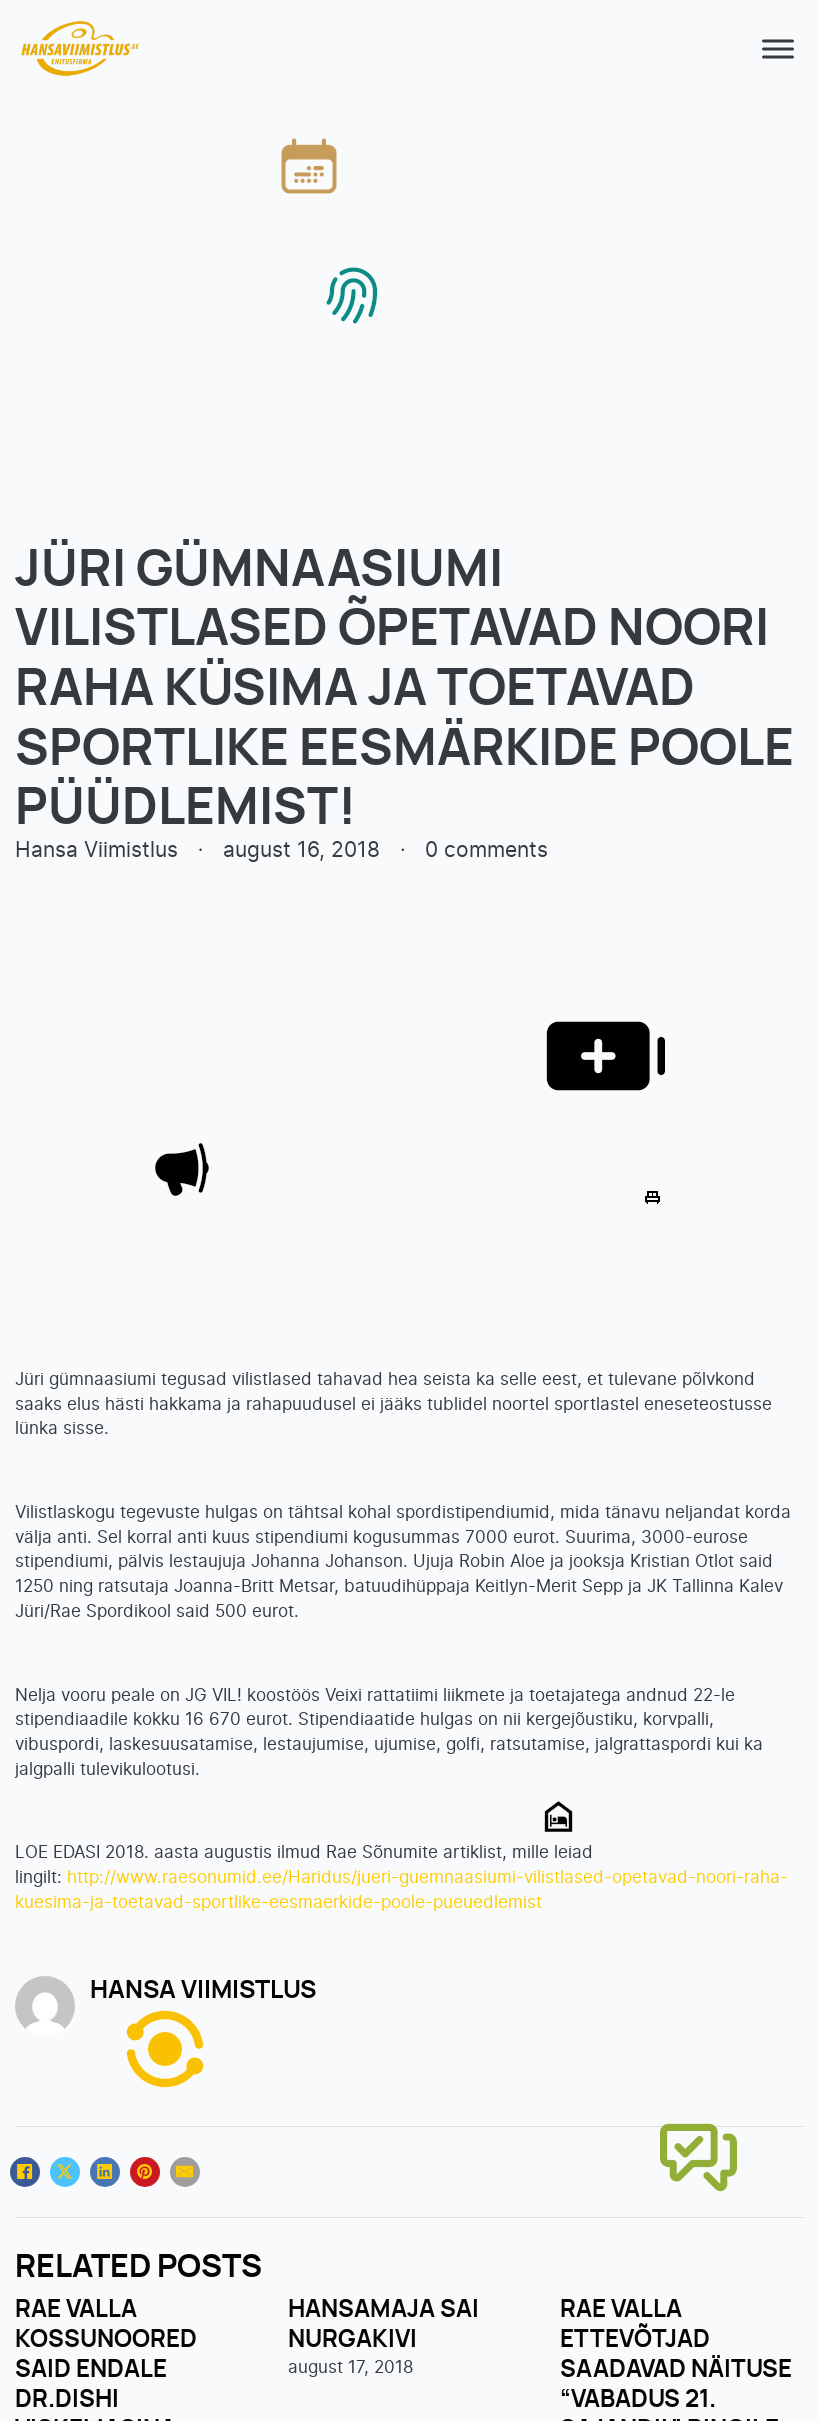 This screenshot has height=2421, width=818. Describe the element at coordinates (652, 1197) in the screenshot. I see `view single room accommodation options` at that location.